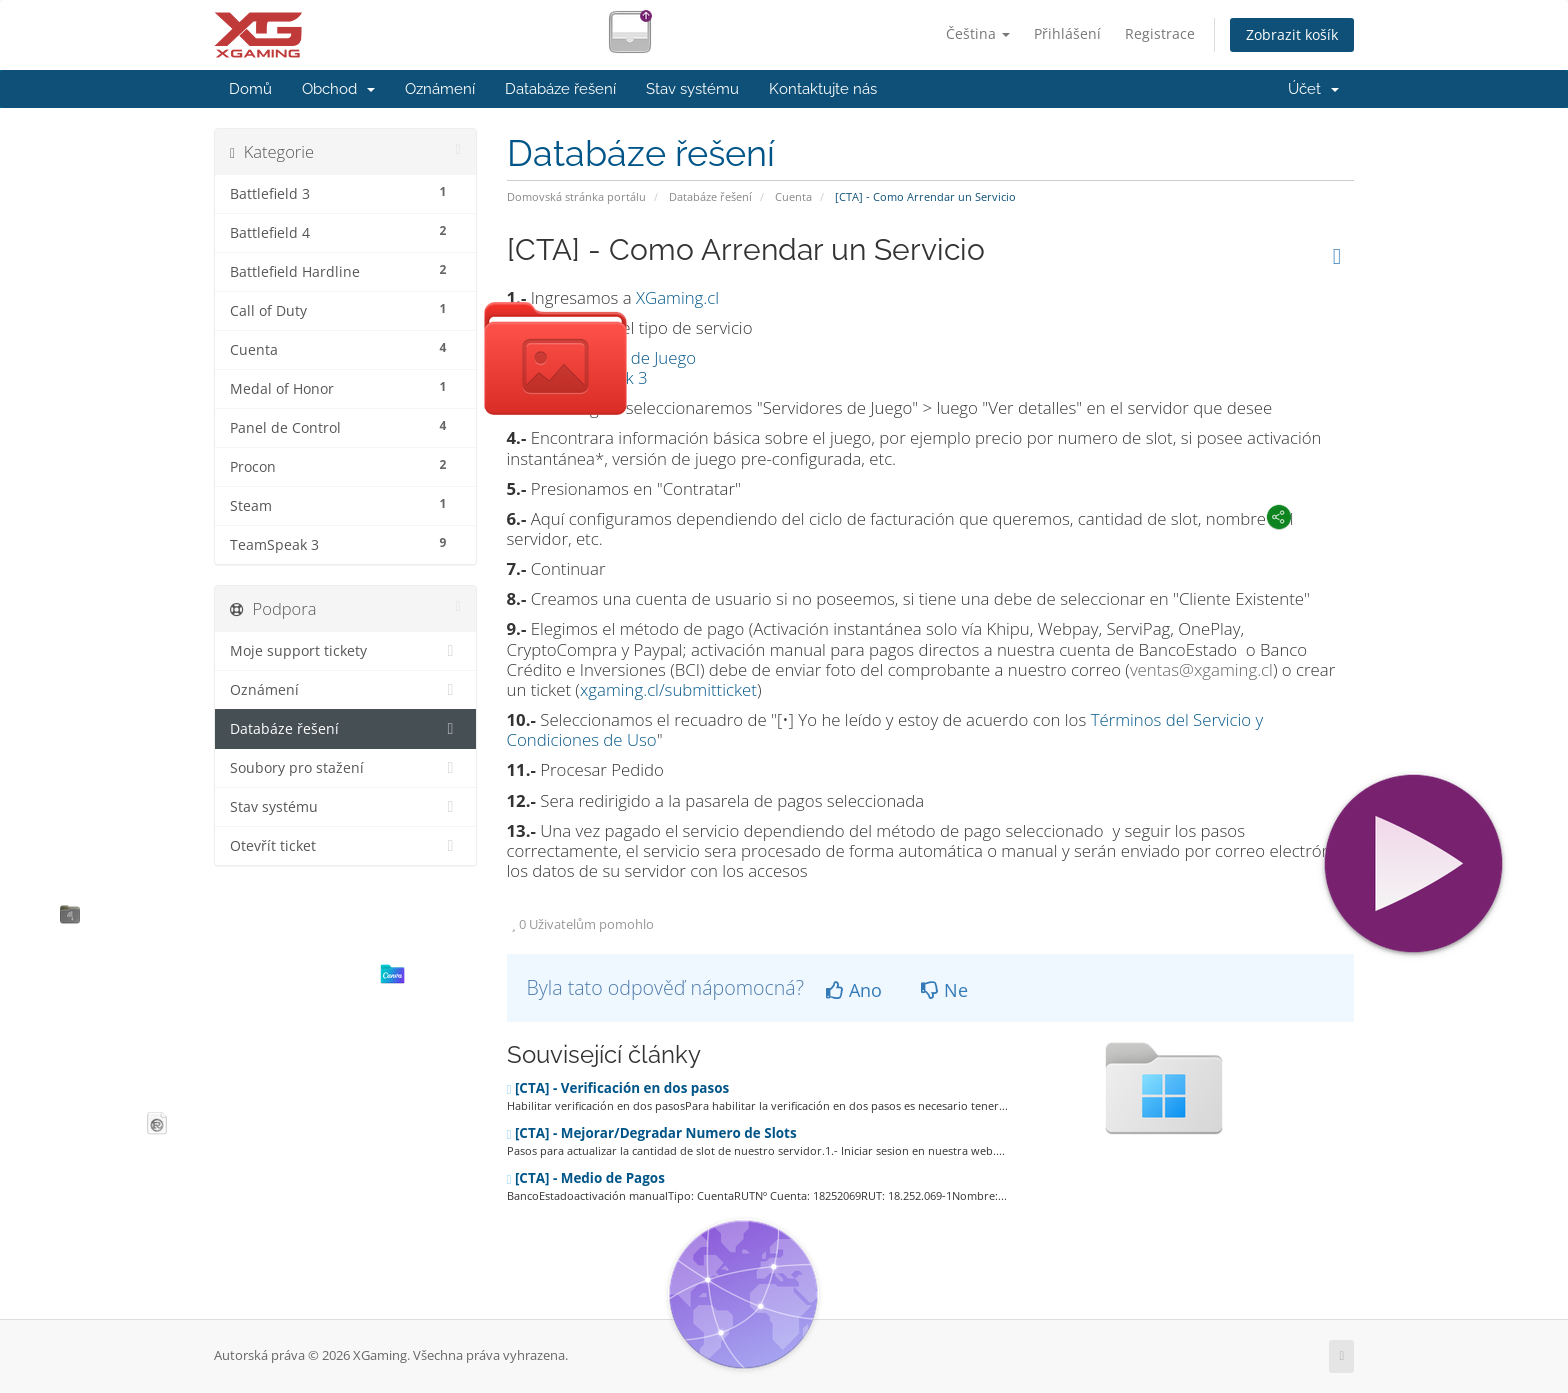 This screenshot has height=1393, width=1568. I want to click on a rust programming language source file, so click(157, 1123).